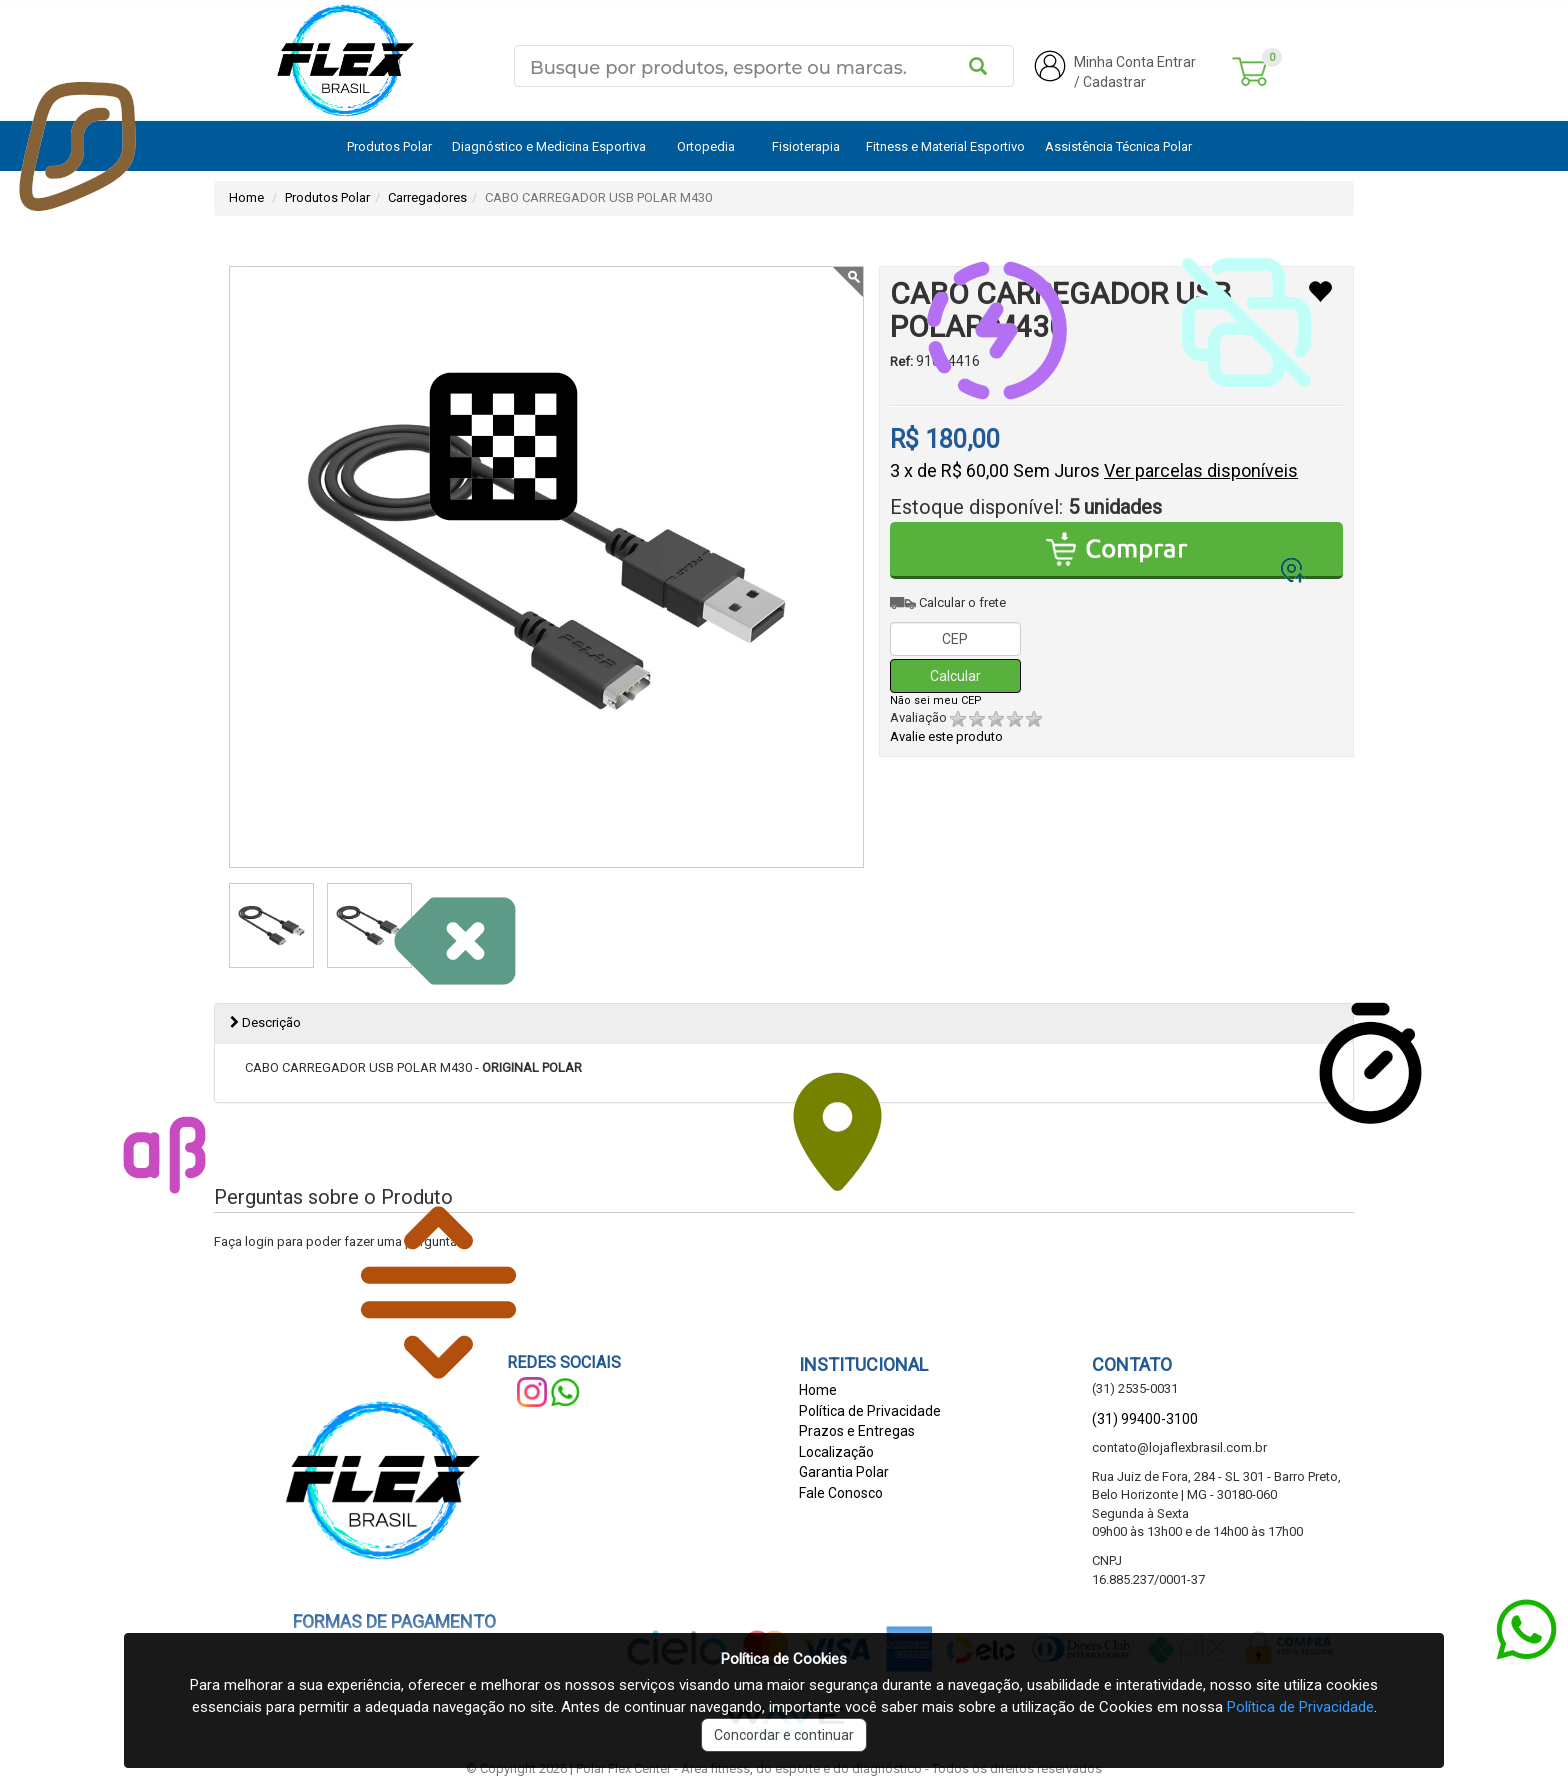 The image size is (1568, 1783). What do you see at coordinates (438, 1292) in the screenshot?
I see `reorder menu items or list elements` at bounding box center [438, 1292].